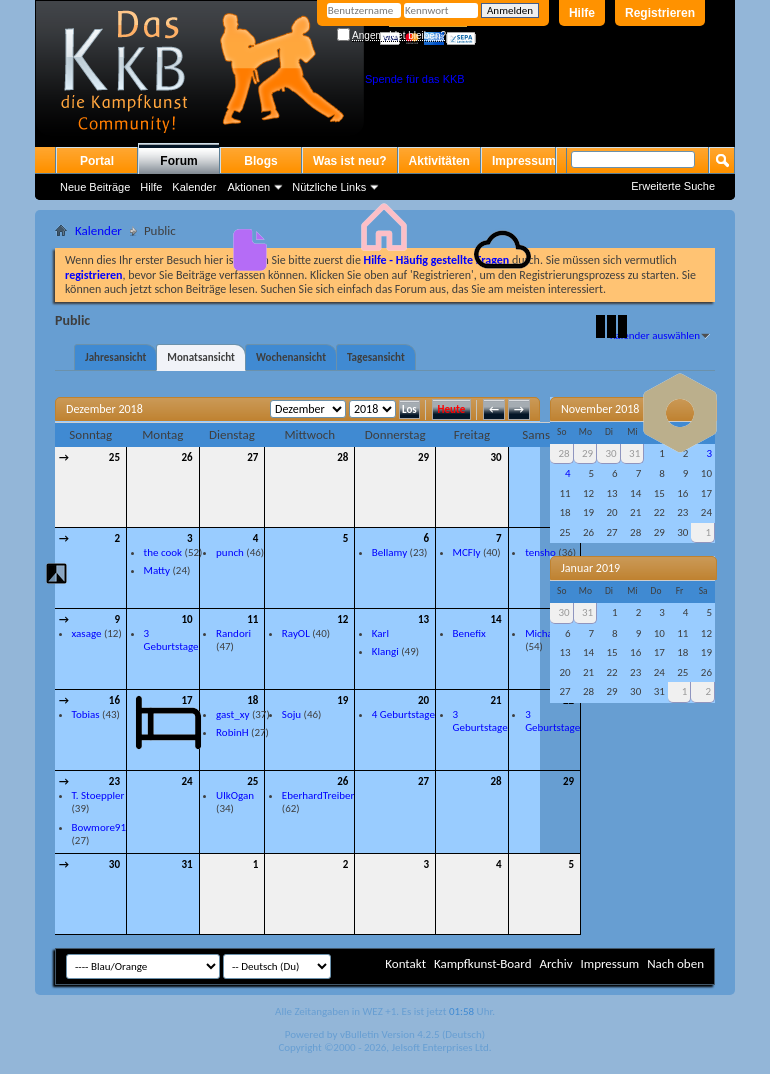  Describe the element at coordinates (502, 249) in the screenshot. I see `view current weather conditions` at that location.